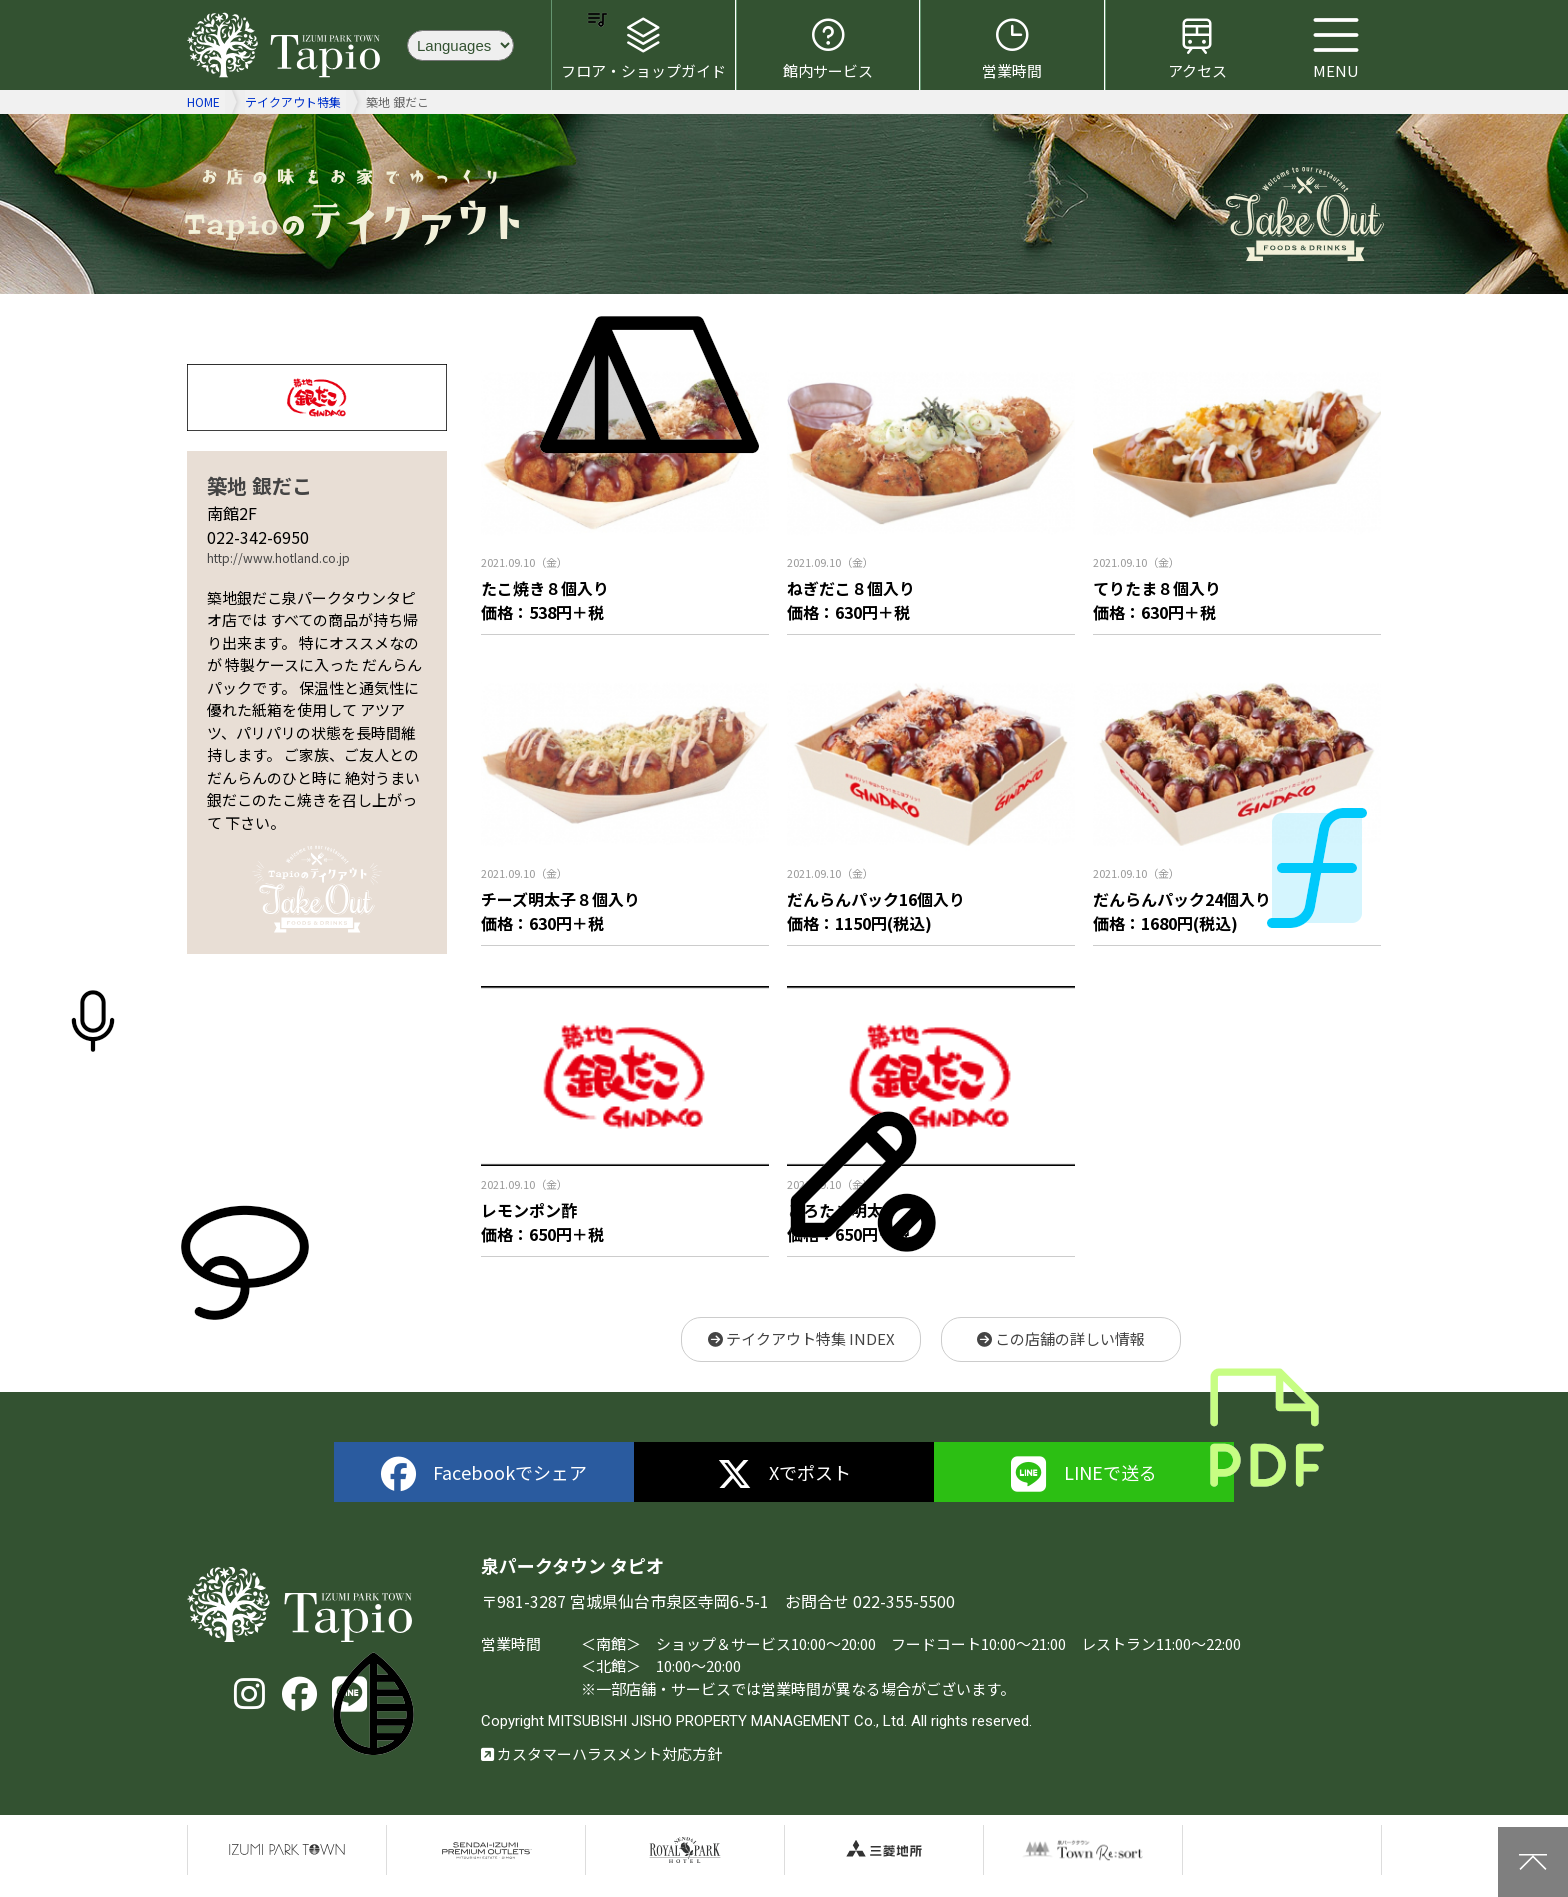 This screenshot has height=1897, width=1568. I want to click on tap to start voice recording, so click(93, 1020).